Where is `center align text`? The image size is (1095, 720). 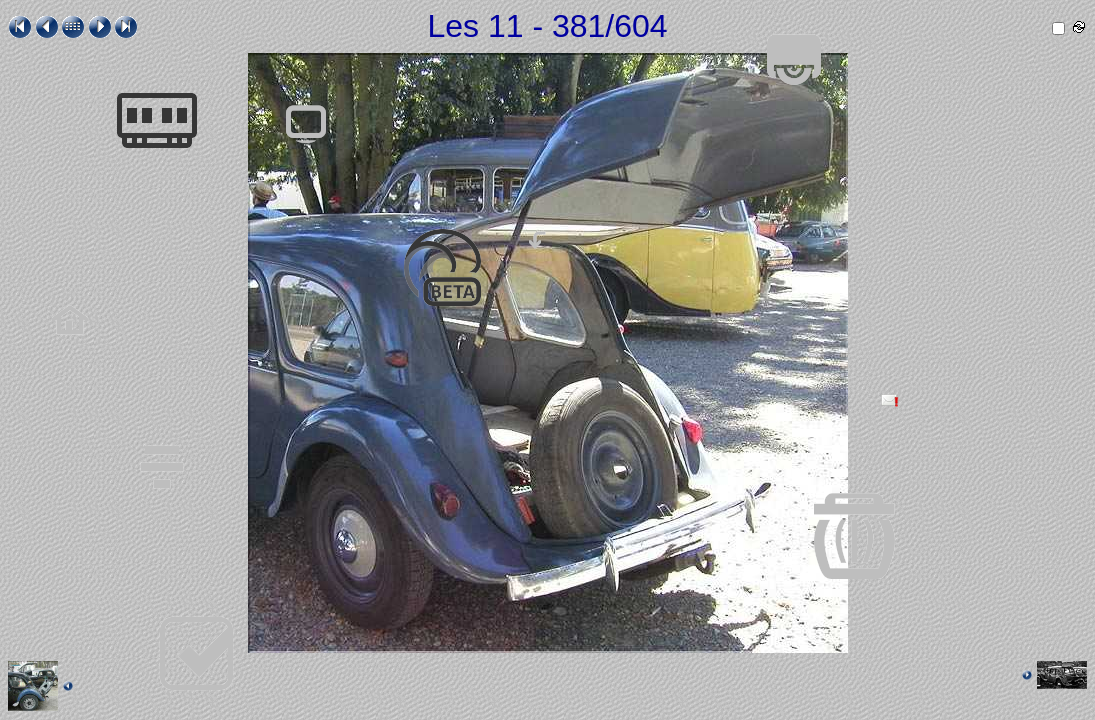
center align text is located at coordinates (162, 467).